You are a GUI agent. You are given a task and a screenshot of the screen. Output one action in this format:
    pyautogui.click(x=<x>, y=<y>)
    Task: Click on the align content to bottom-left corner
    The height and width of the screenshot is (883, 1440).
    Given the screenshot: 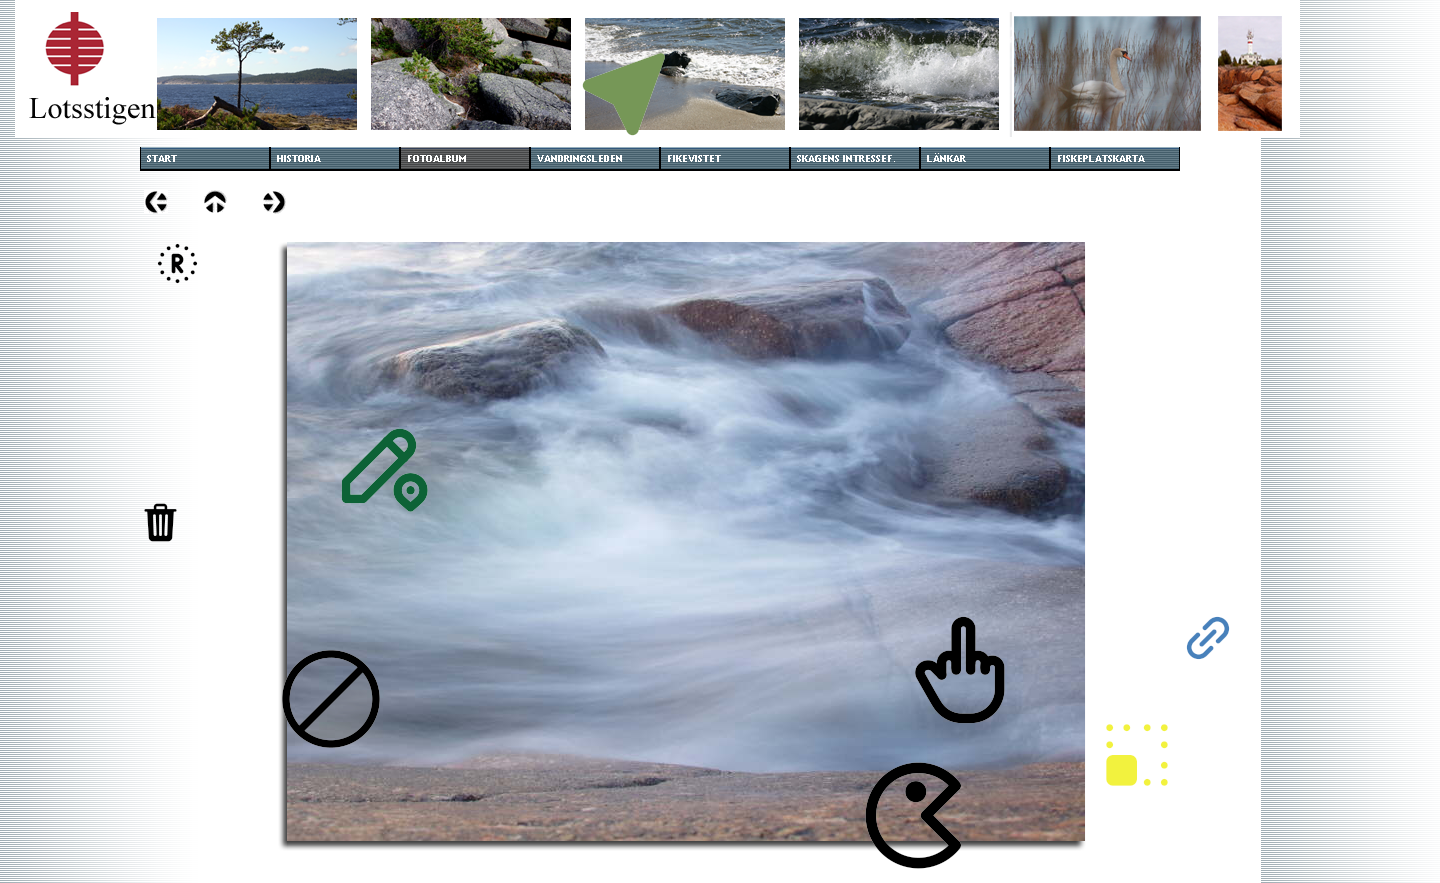 What is the action you would take?
    pyautogui.click(x=1137, y=755)
    